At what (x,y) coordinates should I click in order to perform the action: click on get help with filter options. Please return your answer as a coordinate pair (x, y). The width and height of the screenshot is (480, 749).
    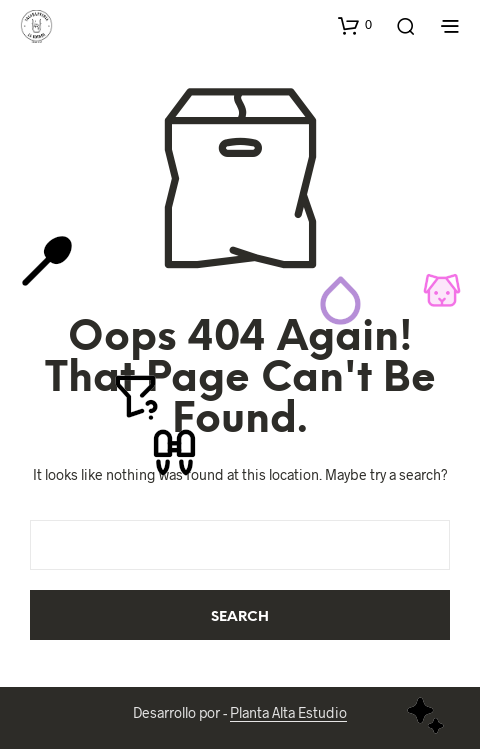
    Looking at the image, I should click on (135, 395).